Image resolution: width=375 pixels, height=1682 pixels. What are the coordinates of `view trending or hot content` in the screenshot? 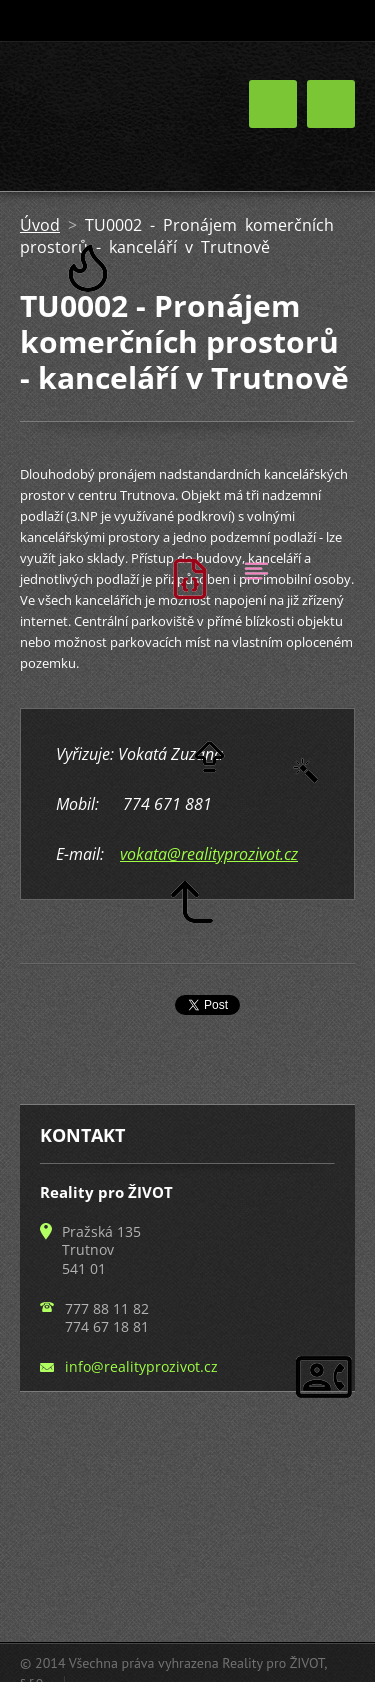 It's located at (88, 268).